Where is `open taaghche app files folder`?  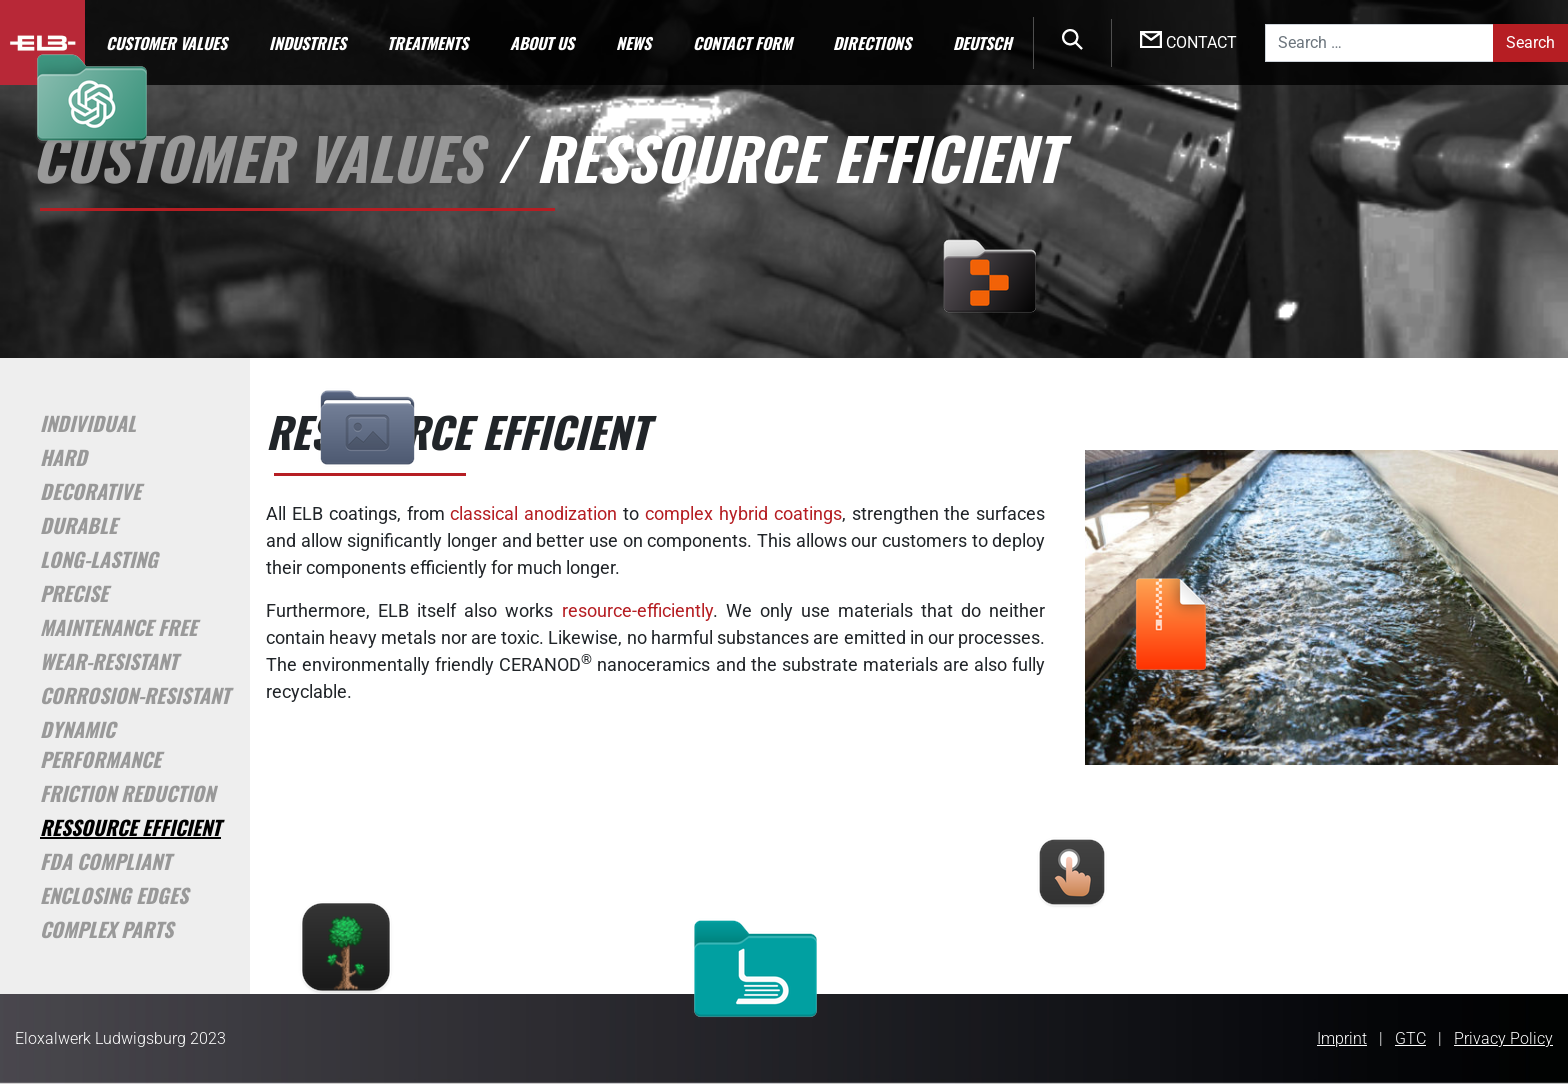
open taaghche app files folder is located at coordinates (755, 972).